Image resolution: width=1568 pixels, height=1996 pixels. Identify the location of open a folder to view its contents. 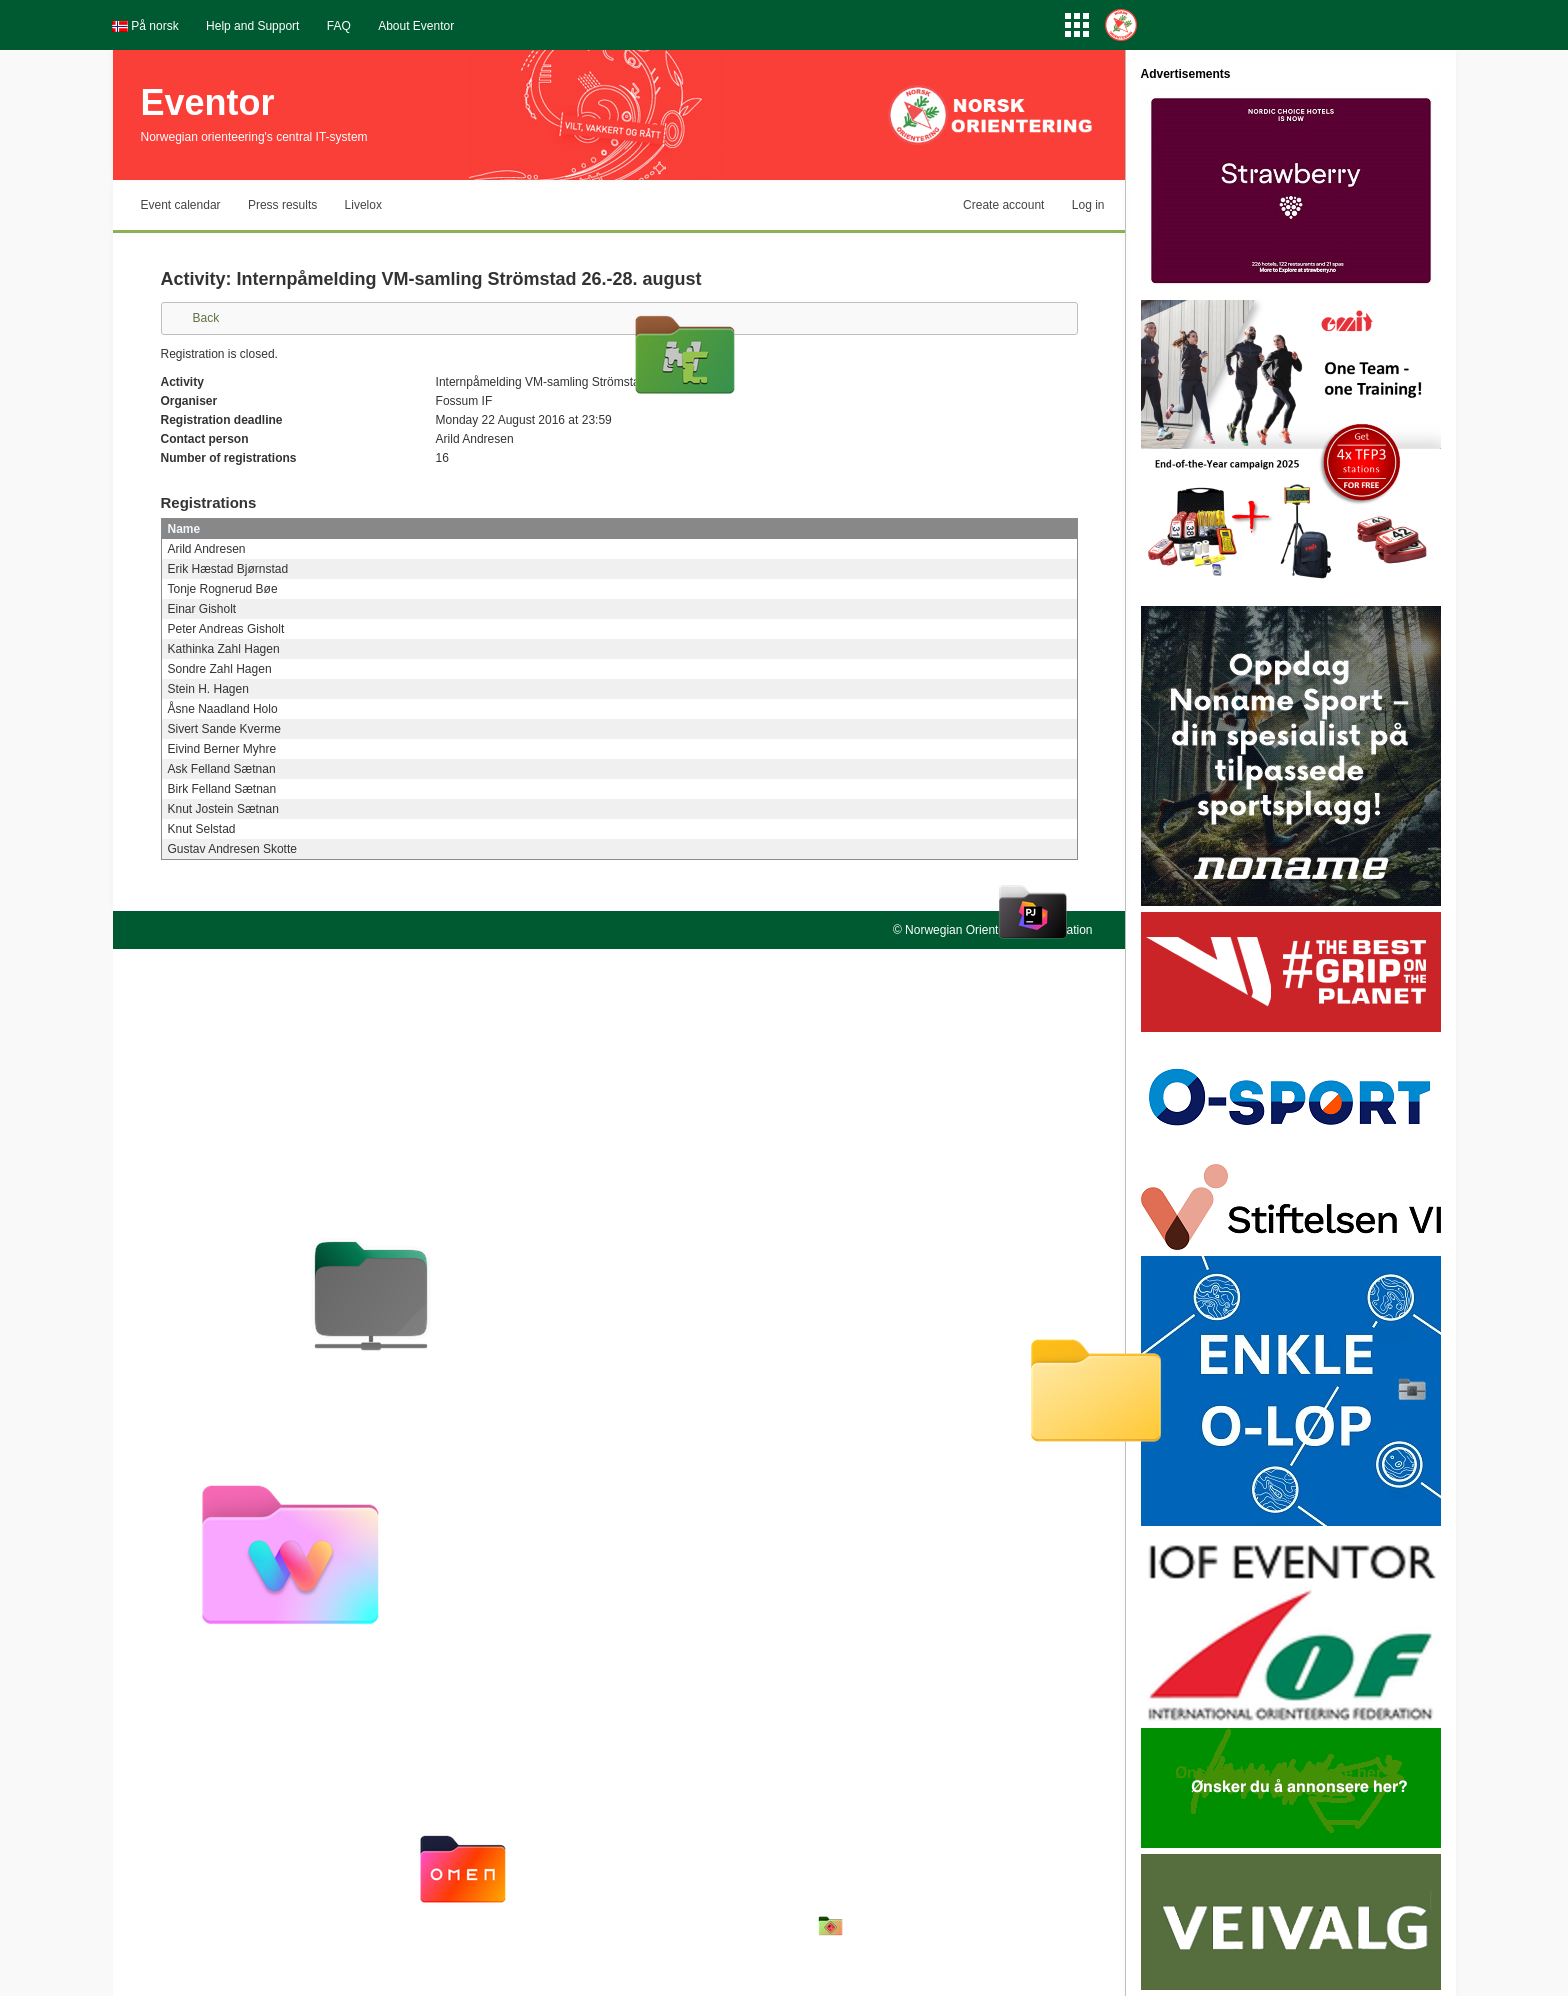
(1096, 1394).